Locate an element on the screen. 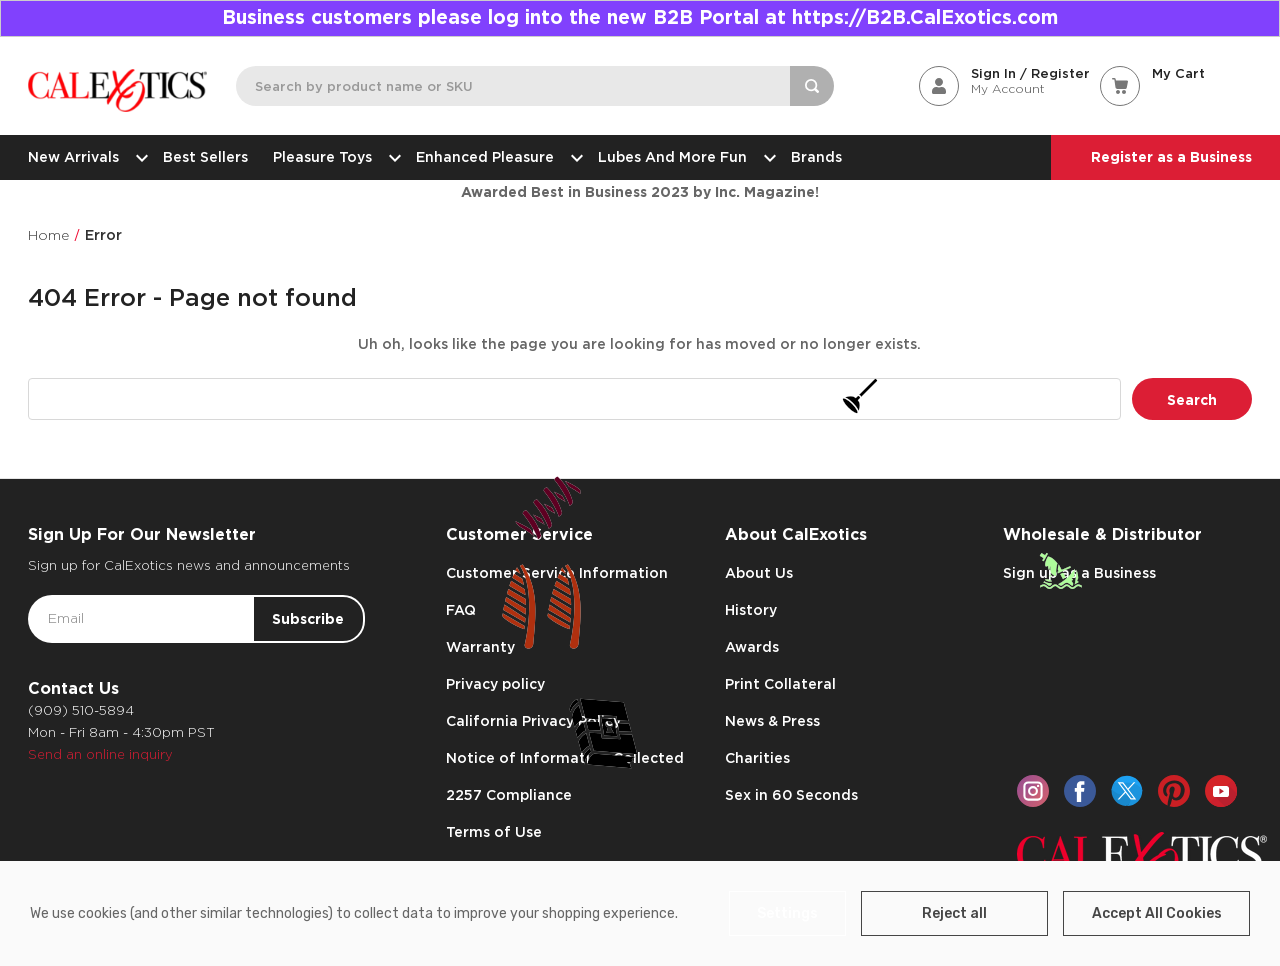 The width and height of the screenshot is (1280, 966). hieroglyph or ancient symbol representing the letter Y is located at coordinates (541, 606).